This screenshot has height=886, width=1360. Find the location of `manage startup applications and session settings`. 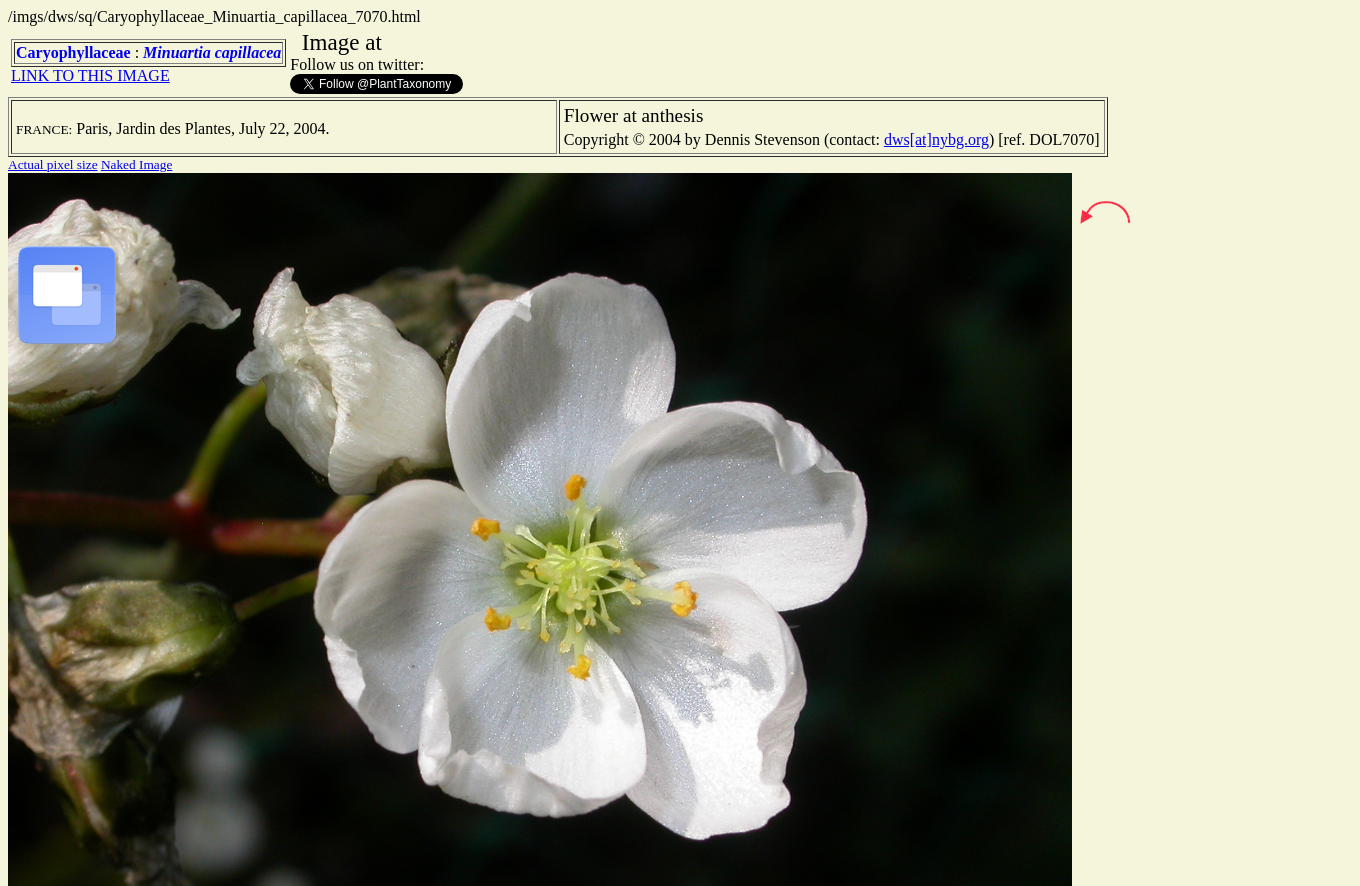

manage startup applications and session settings is located at coordinates (67, 295).